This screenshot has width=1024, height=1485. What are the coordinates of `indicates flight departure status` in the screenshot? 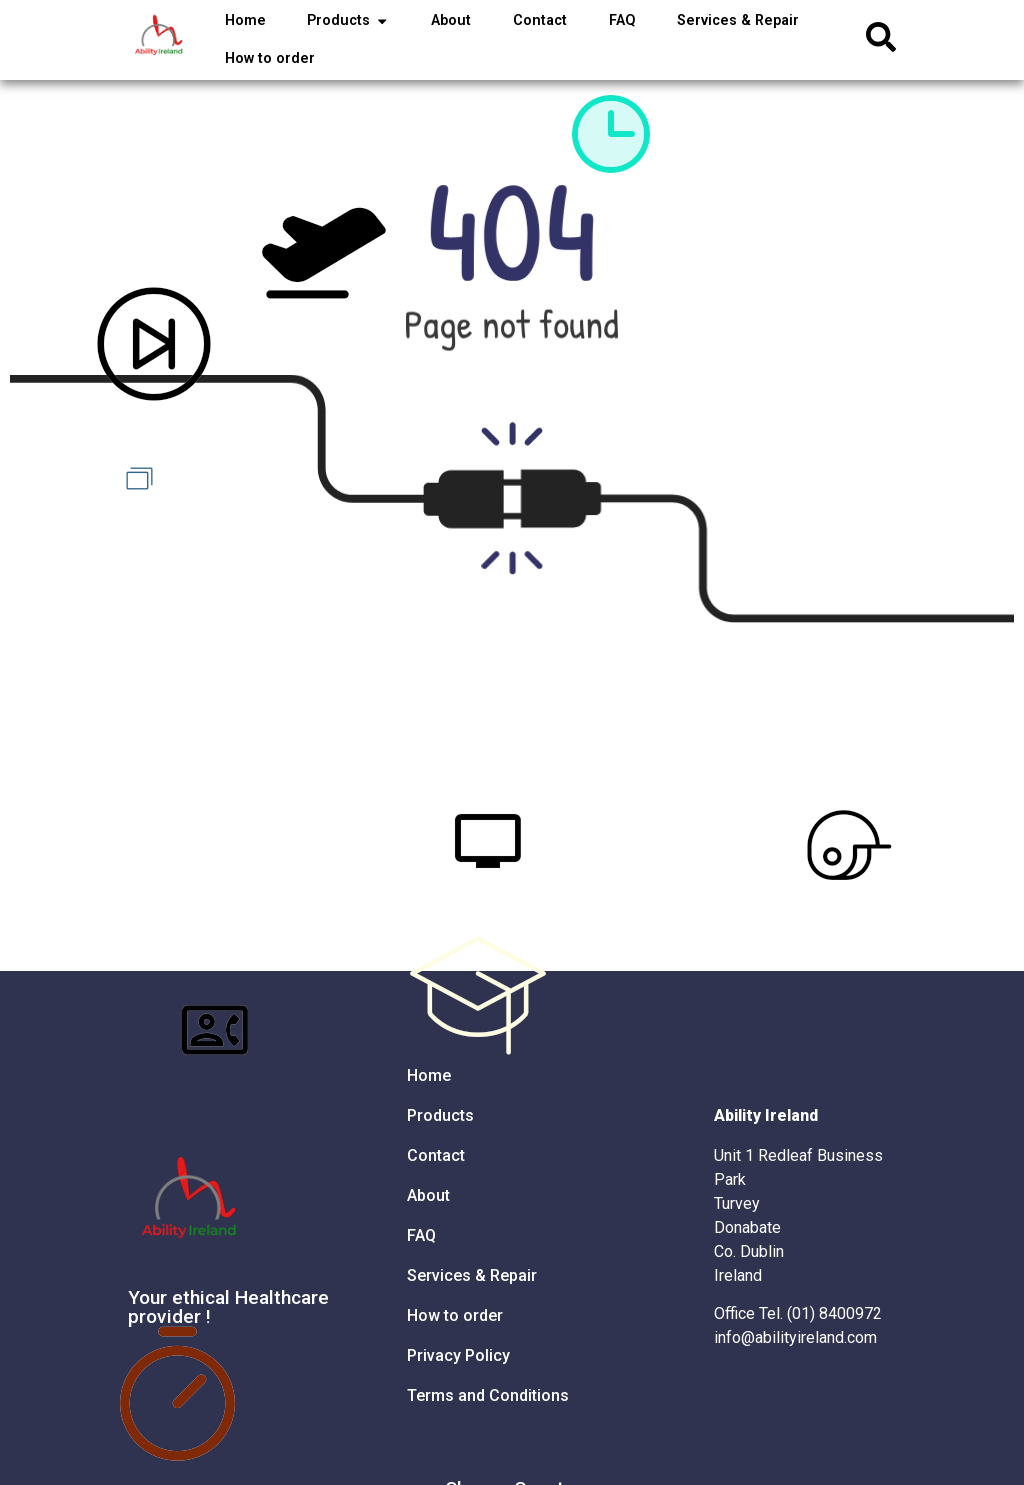 It's located at (324, 249).